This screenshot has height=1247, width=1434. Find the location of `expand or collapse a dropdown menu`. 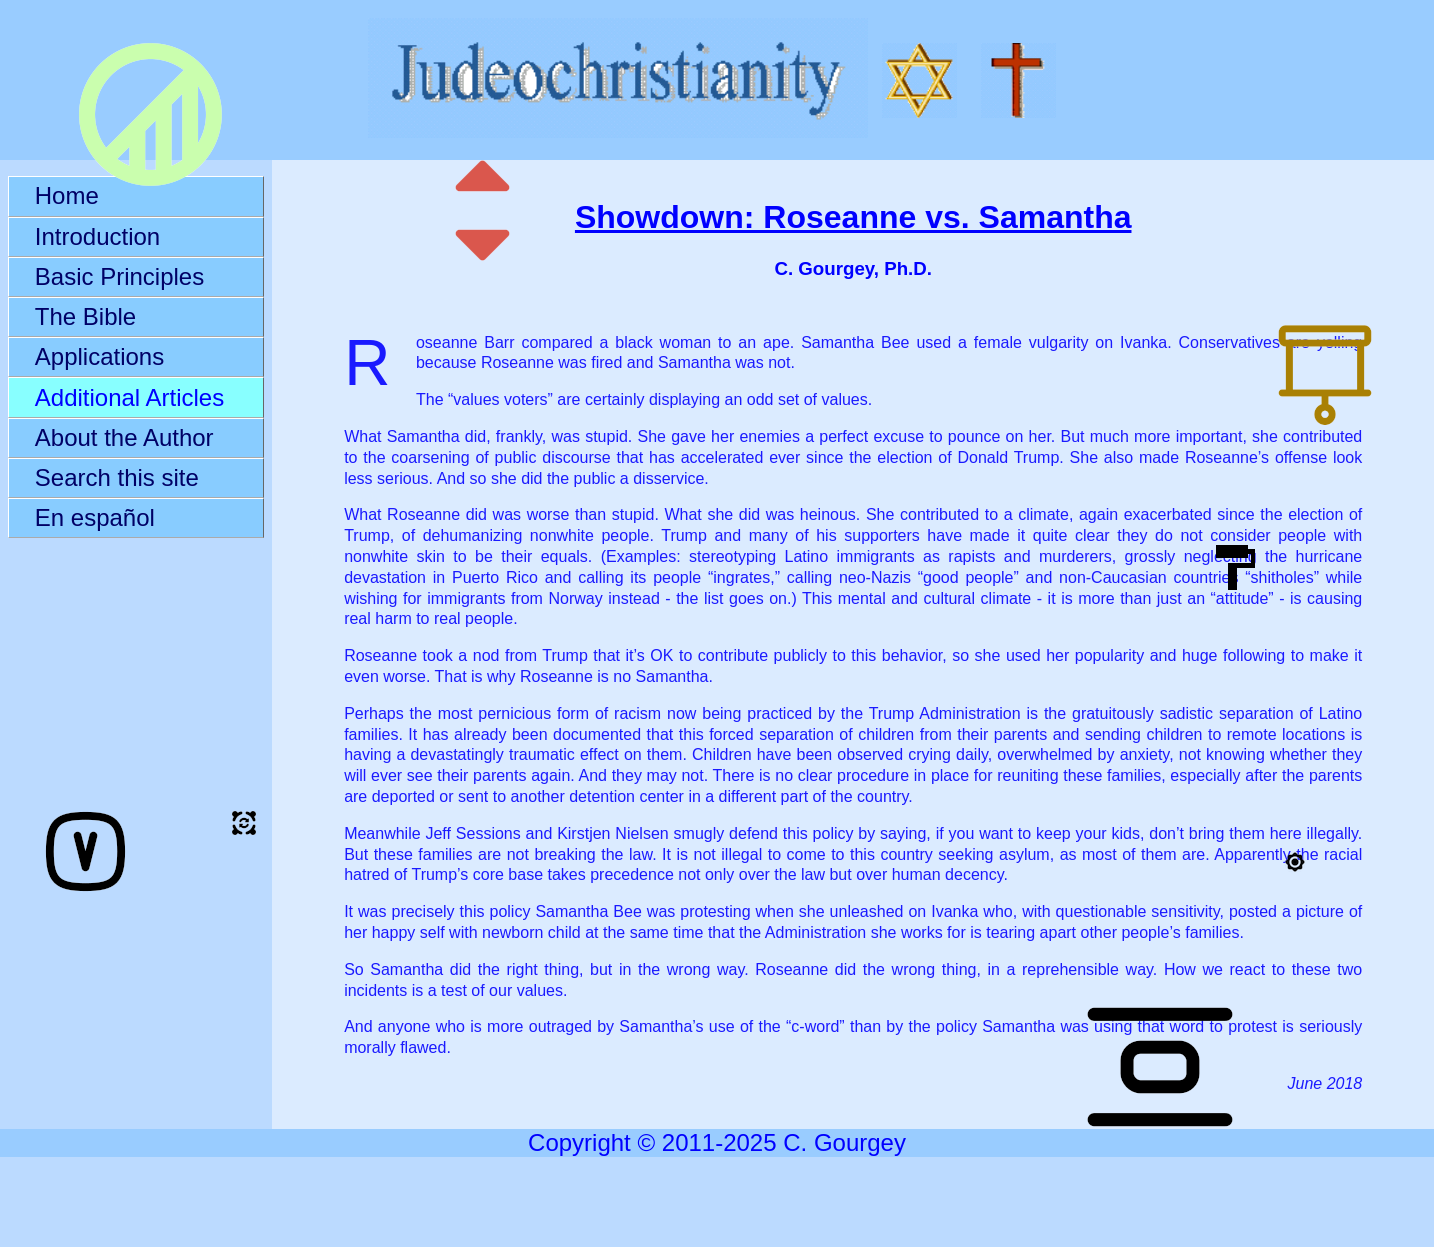

expand or collapse a dropdown menu is located at coordinates (482, 210).